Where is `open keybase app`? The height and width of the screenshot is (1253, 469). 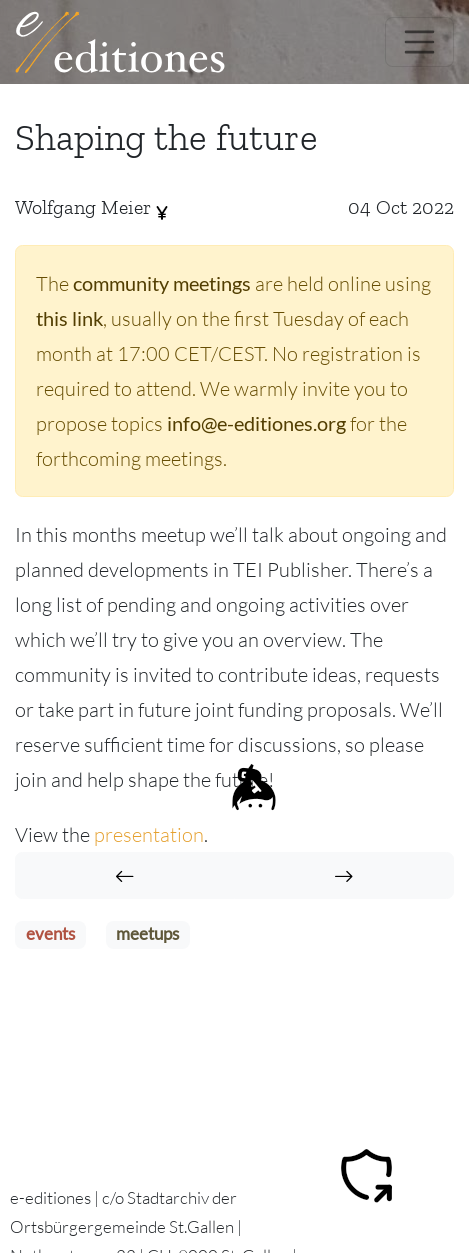
open keybase app is located at coordinates (254, 787).